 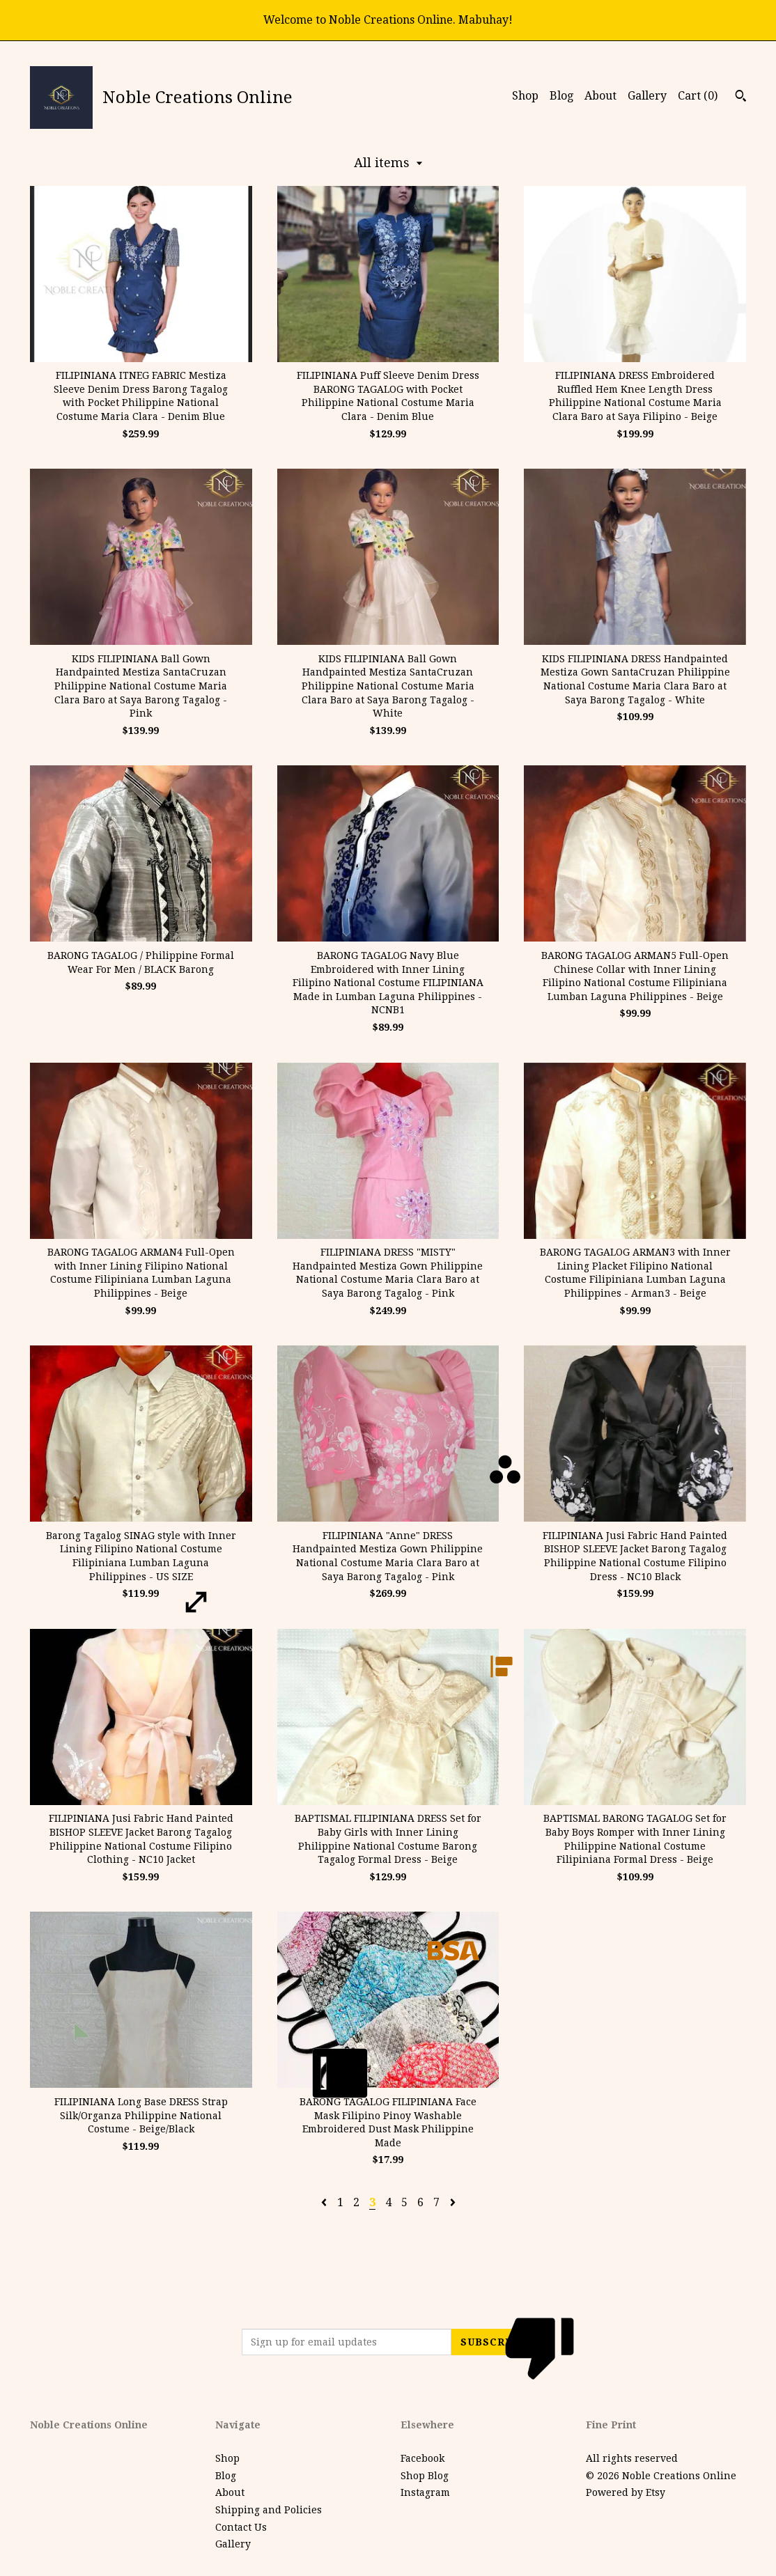 What do you see at coordinates (453, 1951) in the screenshot?
I see `buysellads company logo` at bounding box center [453, 1951].